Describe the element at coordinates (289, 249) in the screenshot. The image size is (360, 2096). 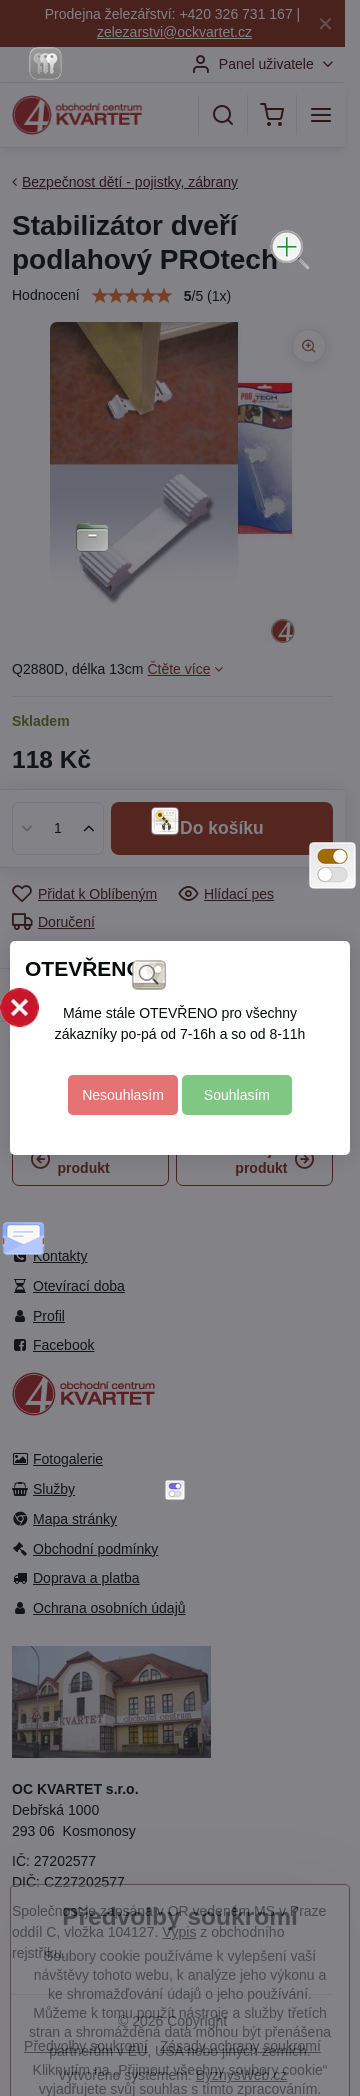
I see `zoom in to view content closer` at that location.